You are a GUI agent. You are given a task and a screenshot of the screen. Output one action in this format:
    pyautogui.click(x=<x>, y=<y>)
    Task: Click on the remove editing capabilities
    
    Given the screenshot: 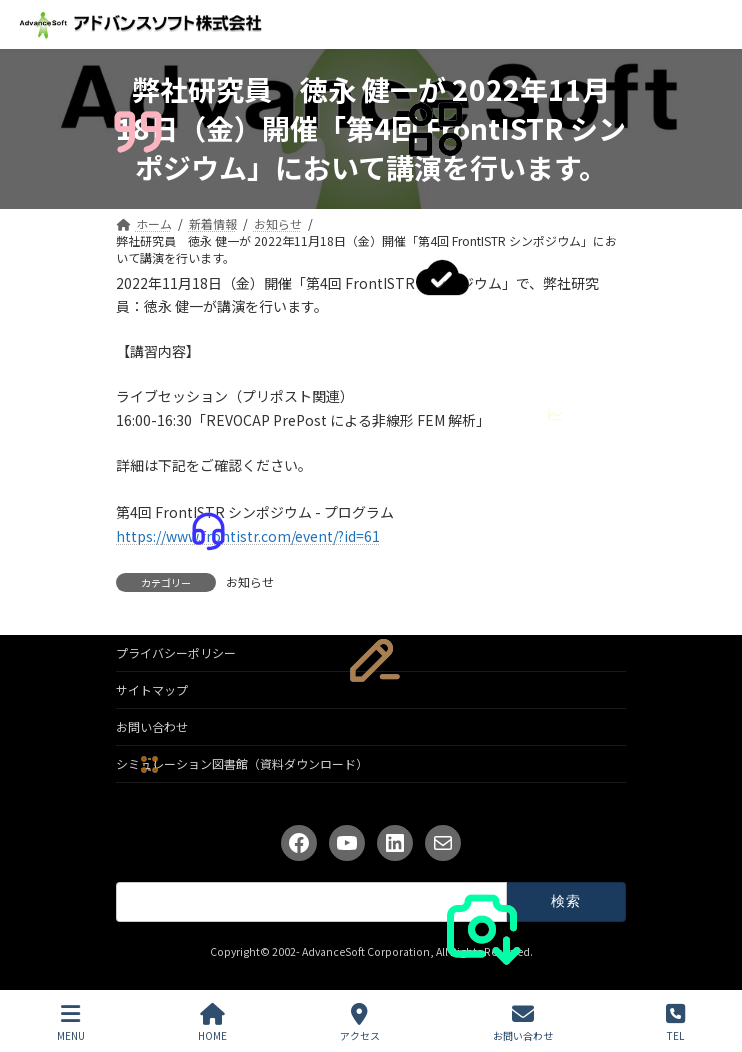 What is the action you would take?
    pyautogui.click(x=372, y=659)
    